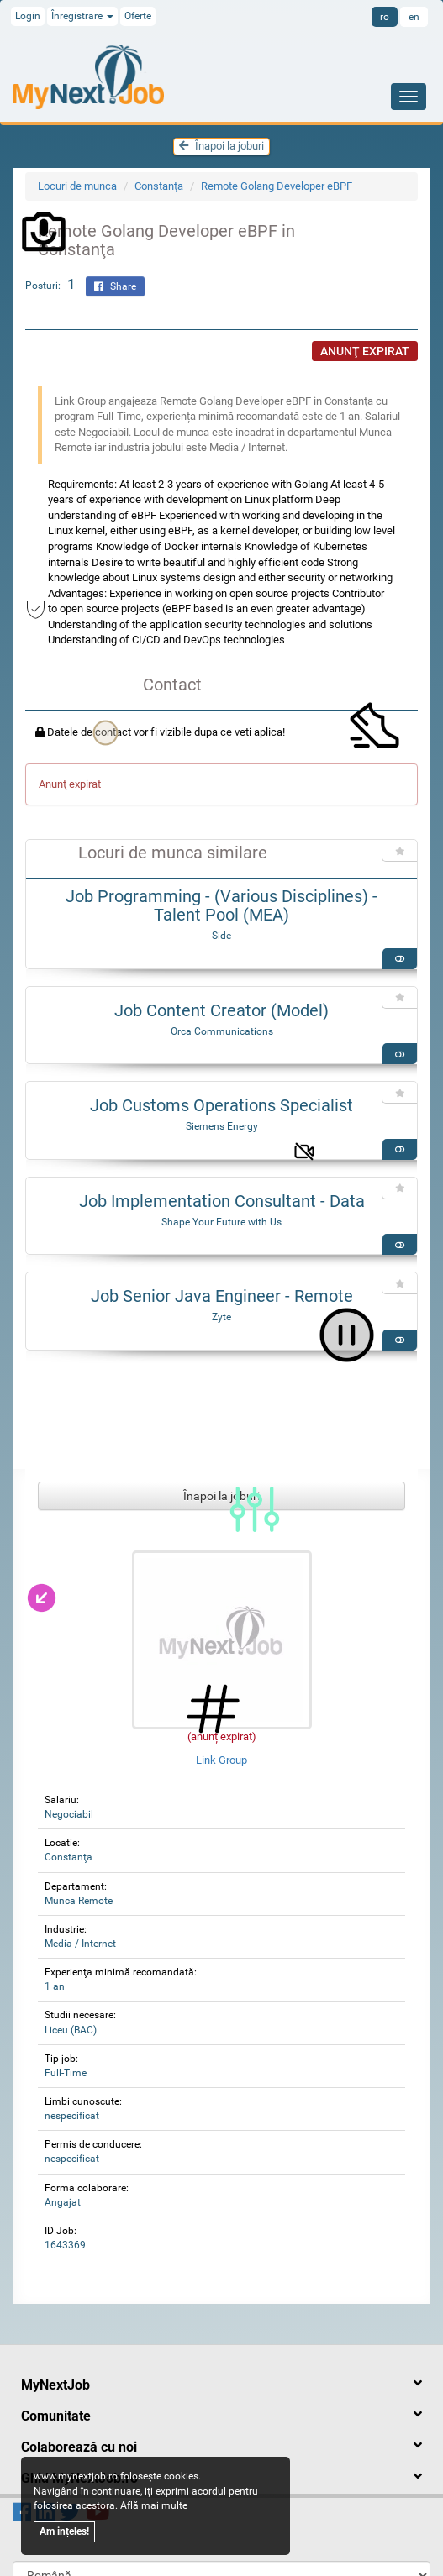 Image resolution: width=443 pixels, height=2576 pixels. Describe the element at coordinates (44, 232) in the screenshot. I see `manage camera and microphone permissions` at that location.